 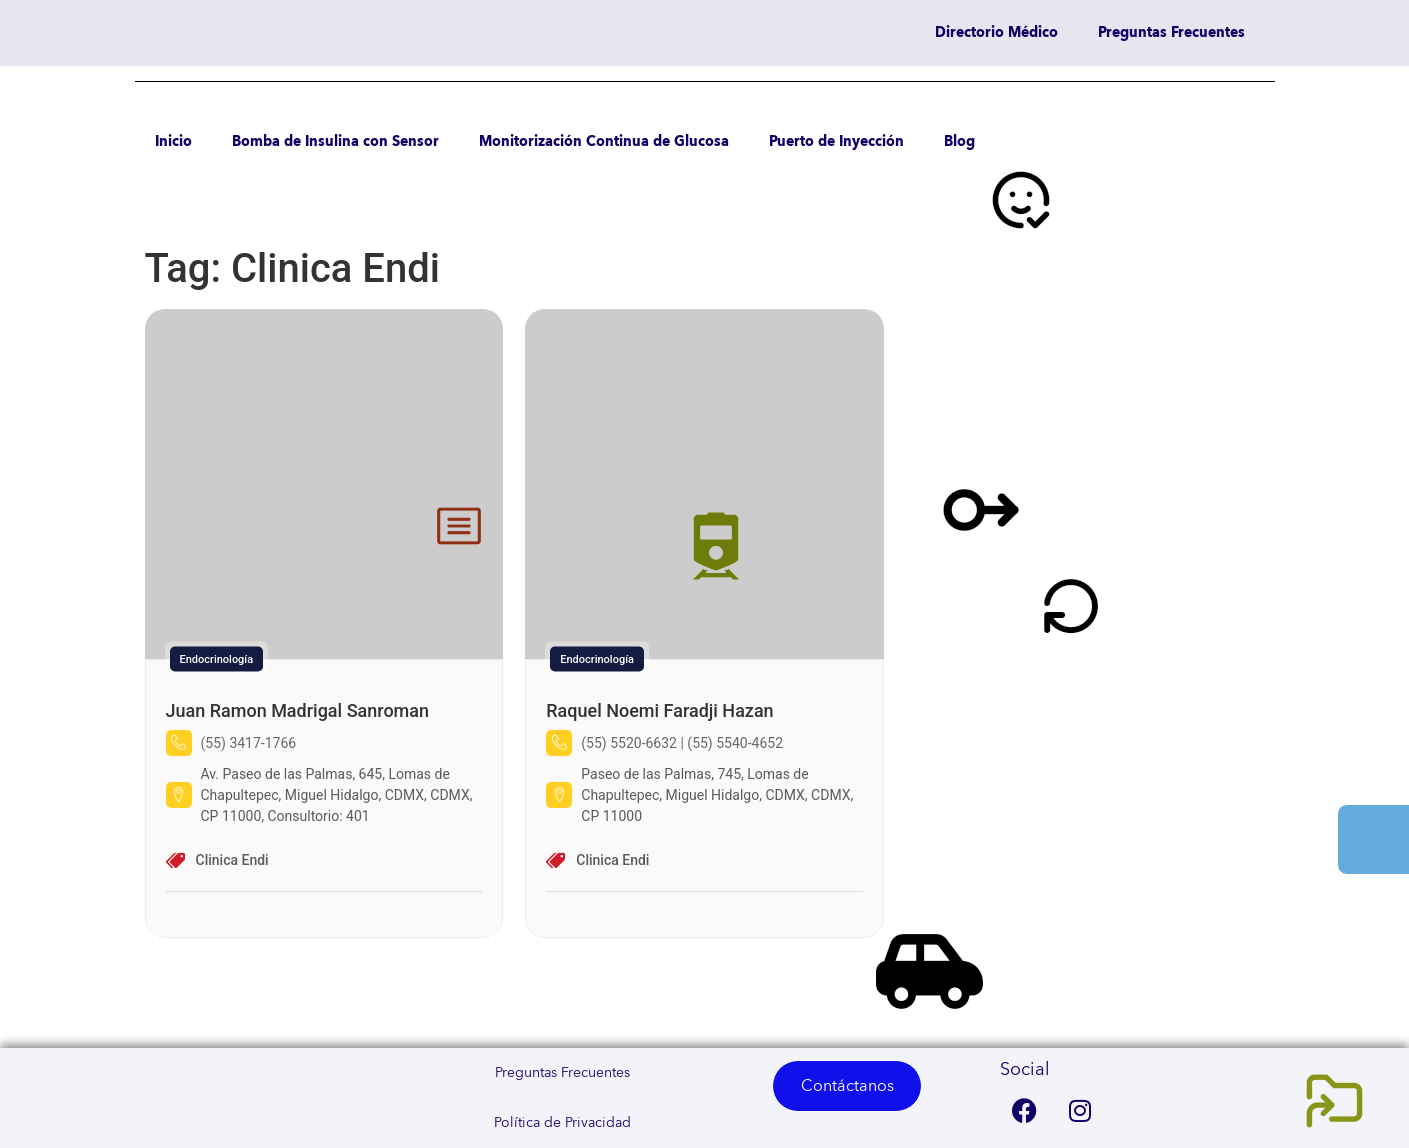 I want to click on swipe right to continue or proceed, so click(x=981, y=510).